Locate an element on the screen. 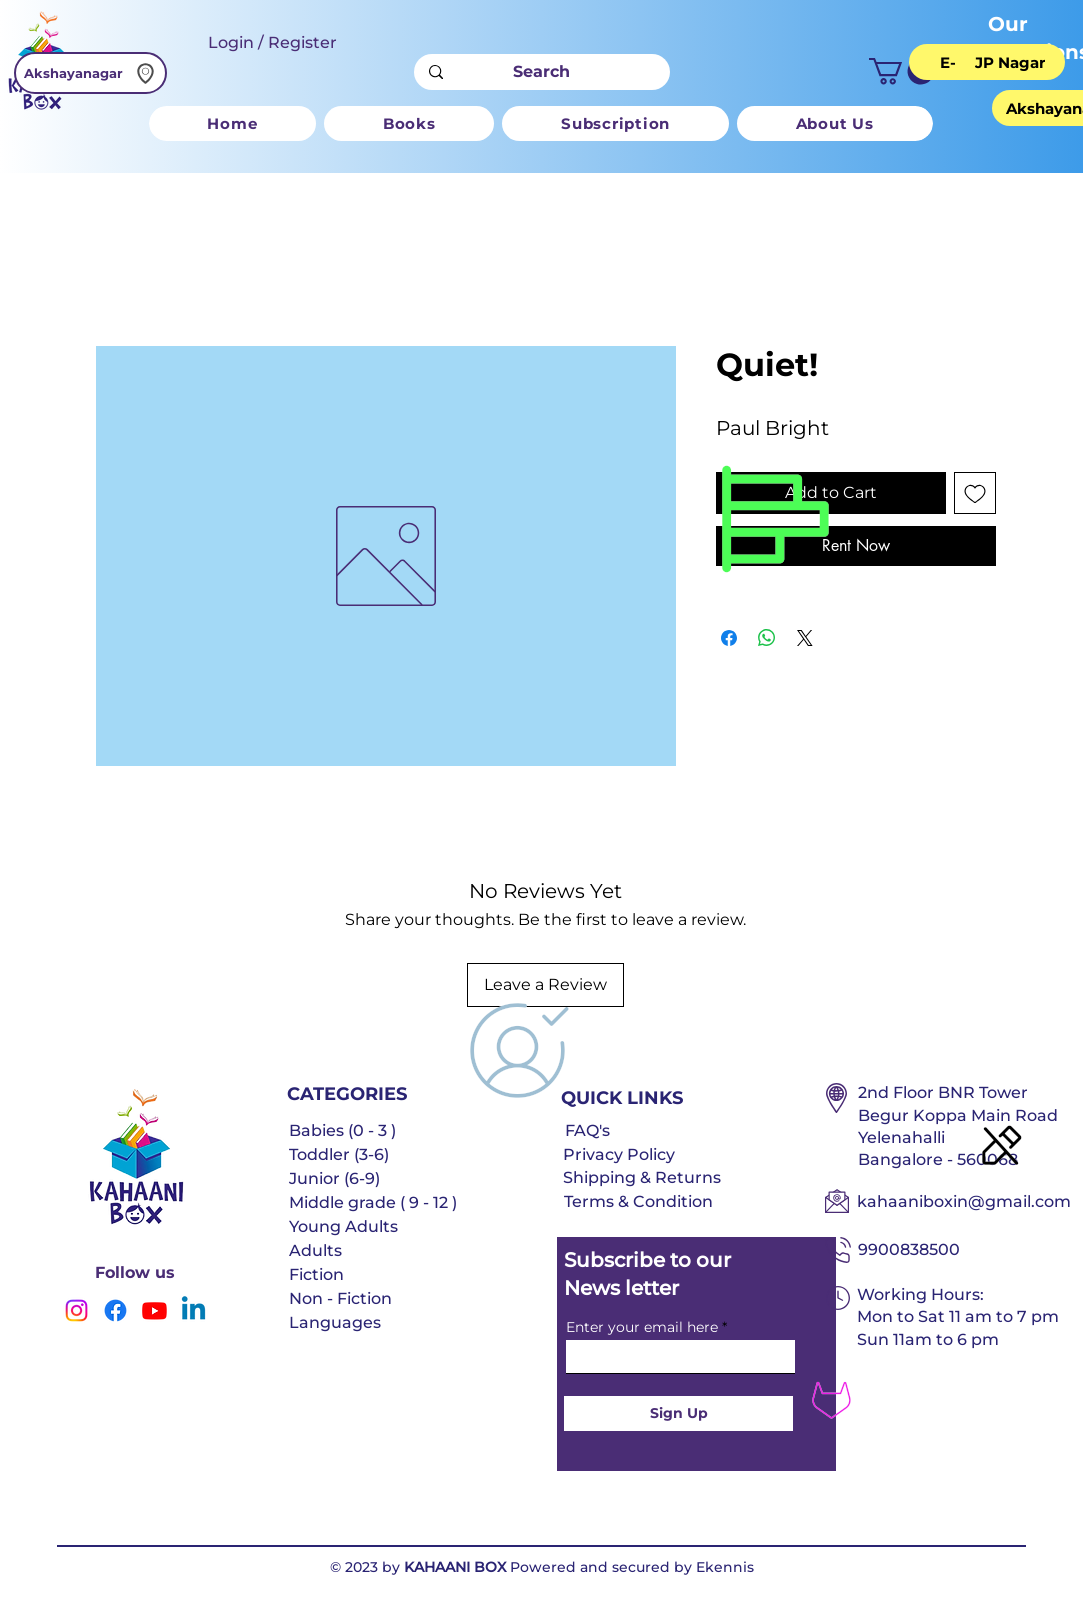 The image size is (1083, 1598). editing is disabled or unavailable is located at coordinates (1001, 1146).